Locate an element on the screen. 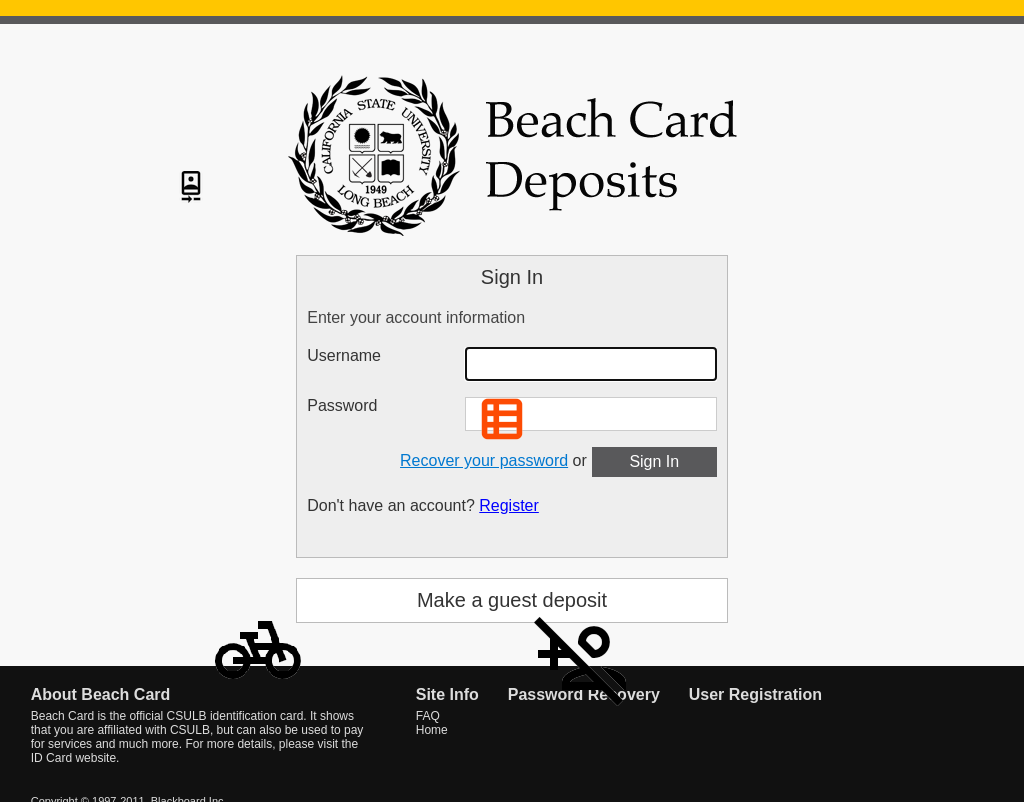 The image size is (1024, 802). switch to front-facing camera is located at coordinates (191, 187).